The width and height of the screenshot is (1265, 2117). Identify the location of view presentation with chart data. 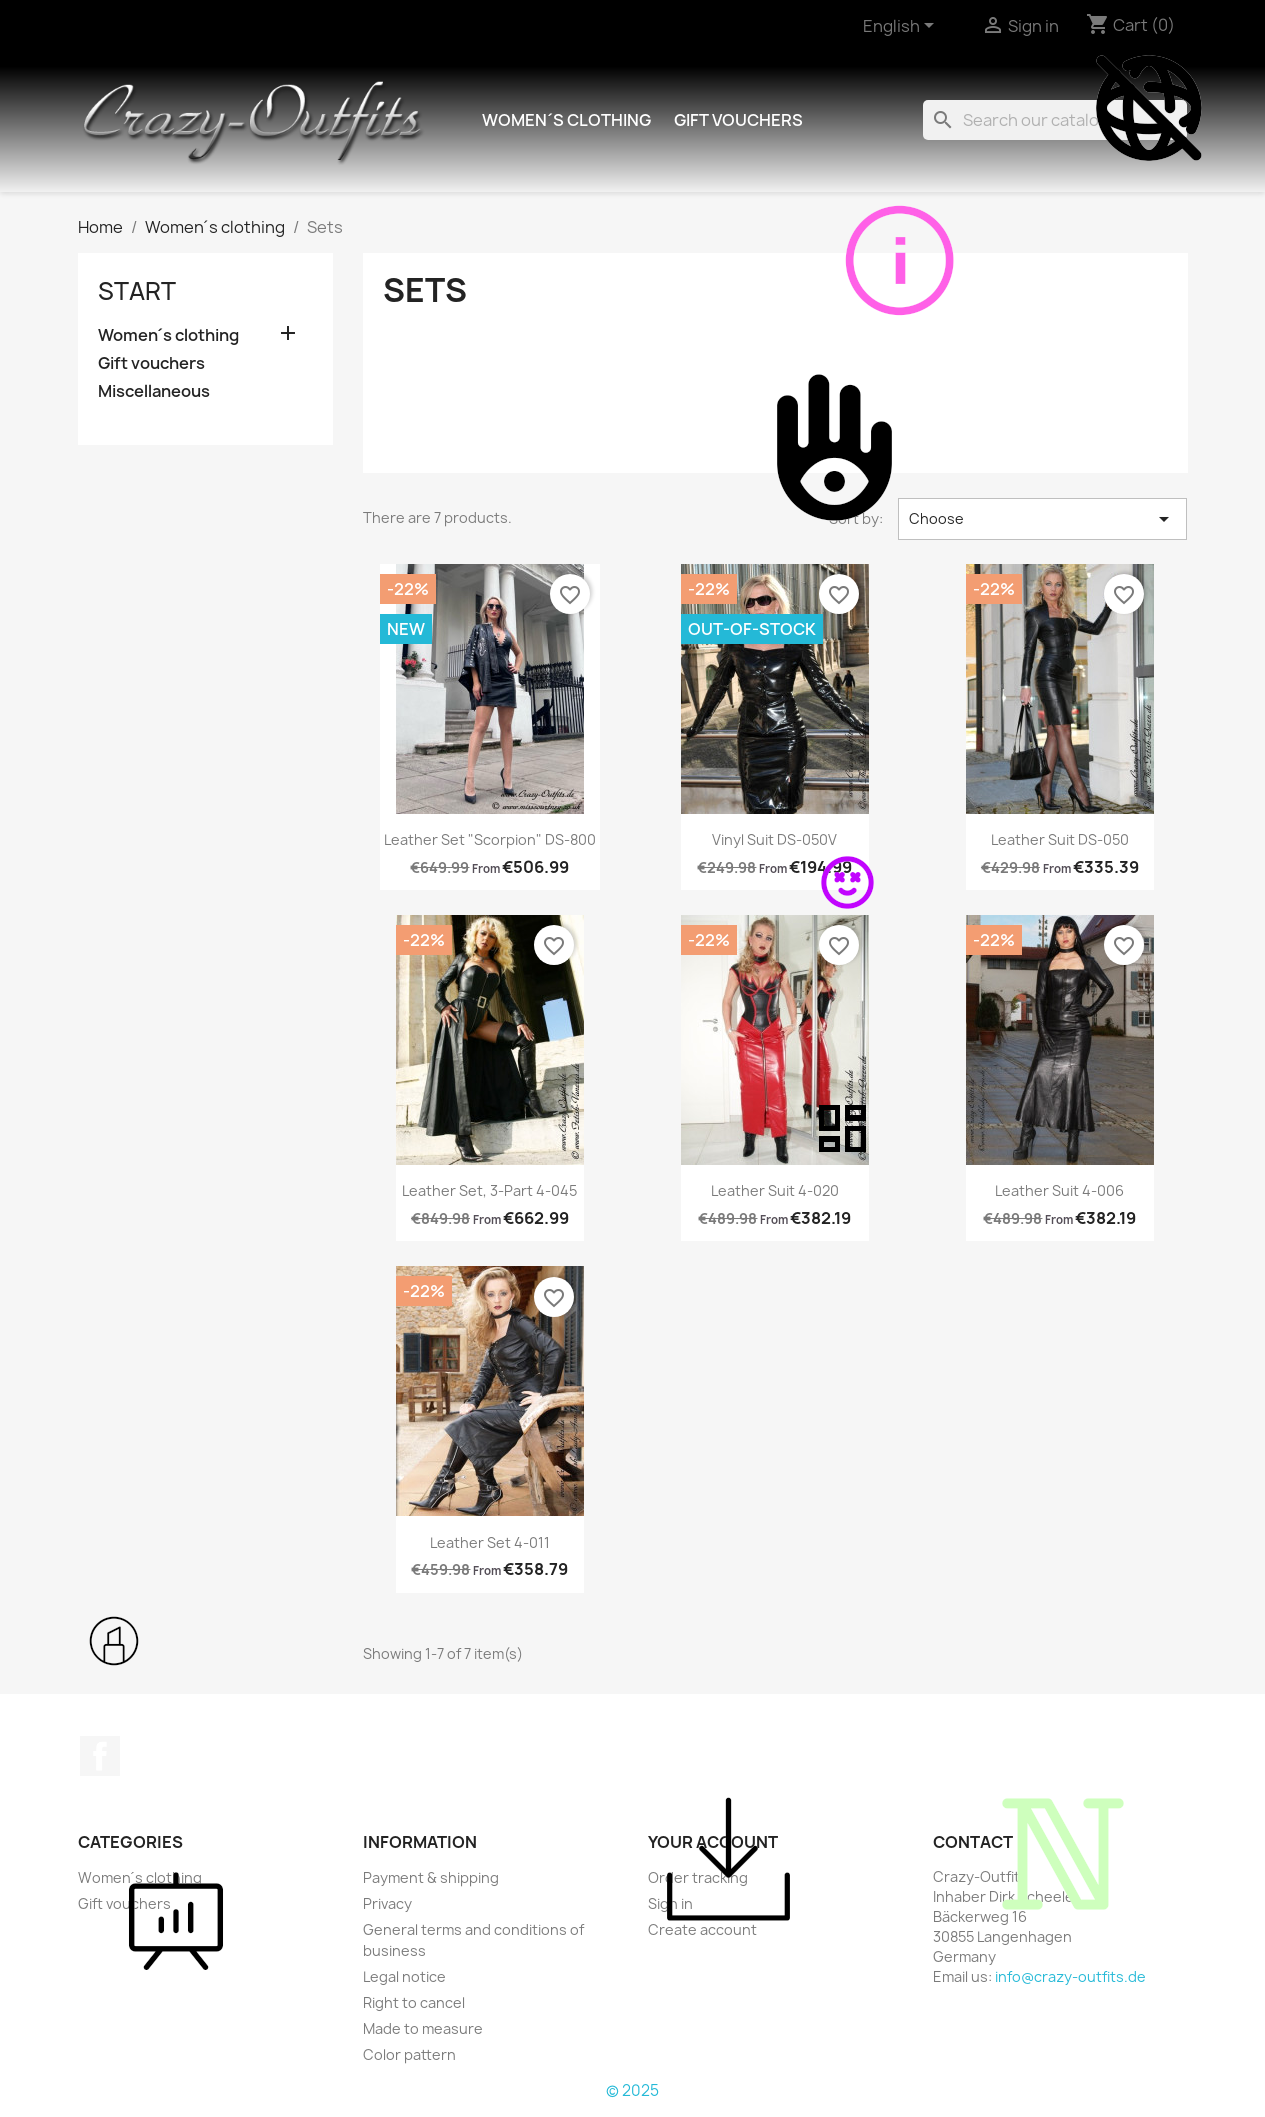
(176, 1923).